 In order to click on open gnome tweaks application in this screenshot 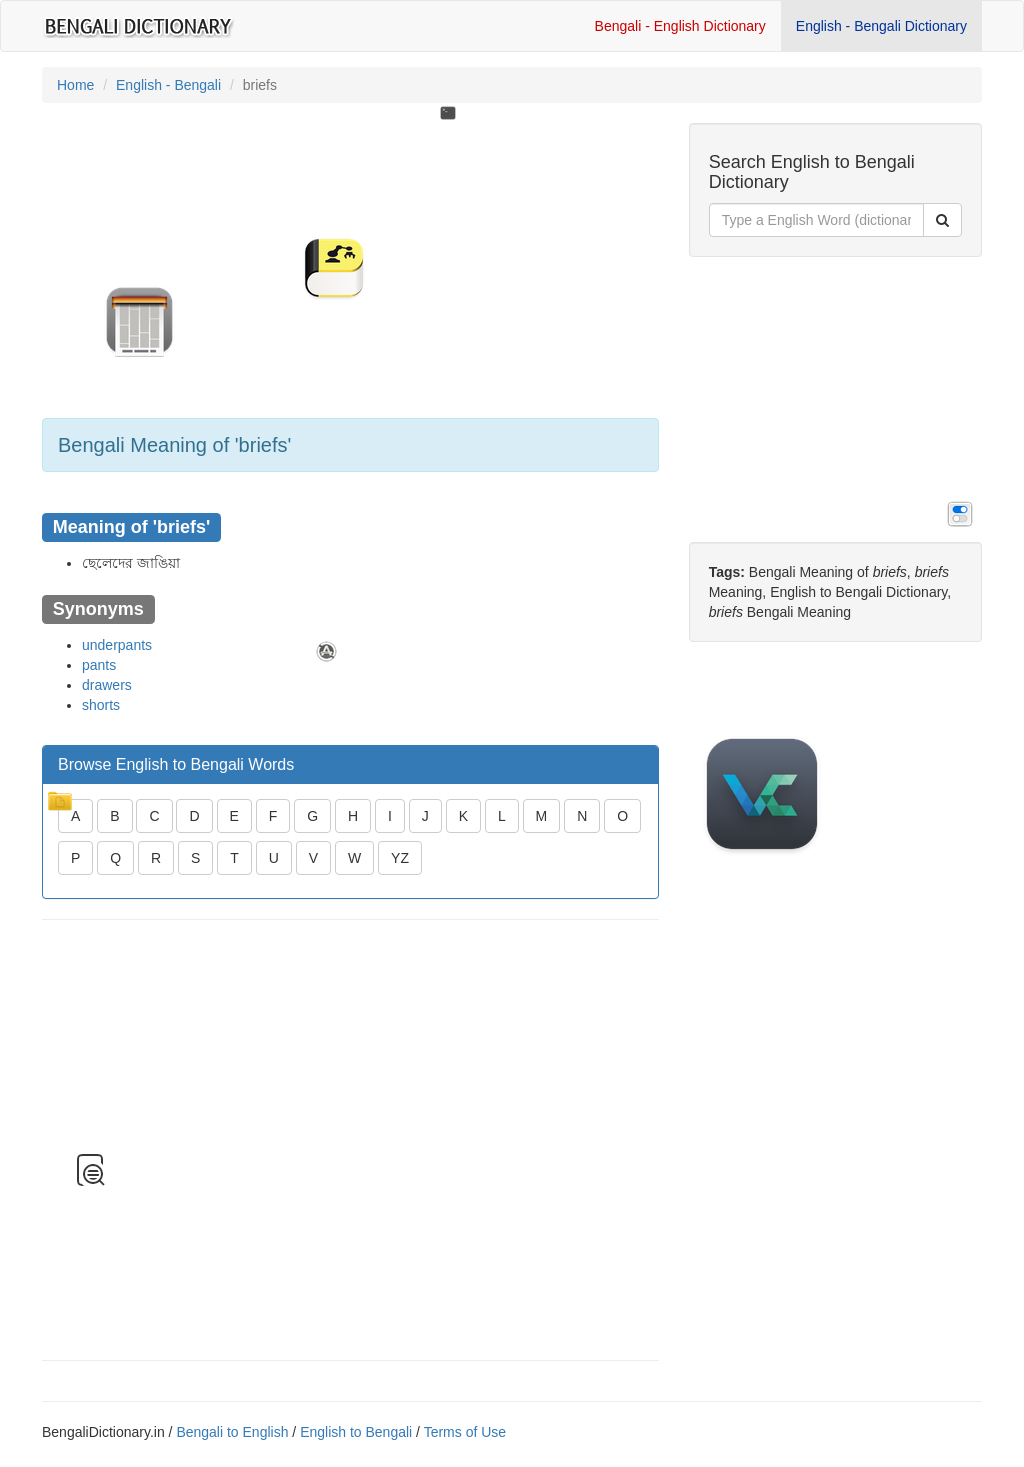, I will do `click(960, 514)`.